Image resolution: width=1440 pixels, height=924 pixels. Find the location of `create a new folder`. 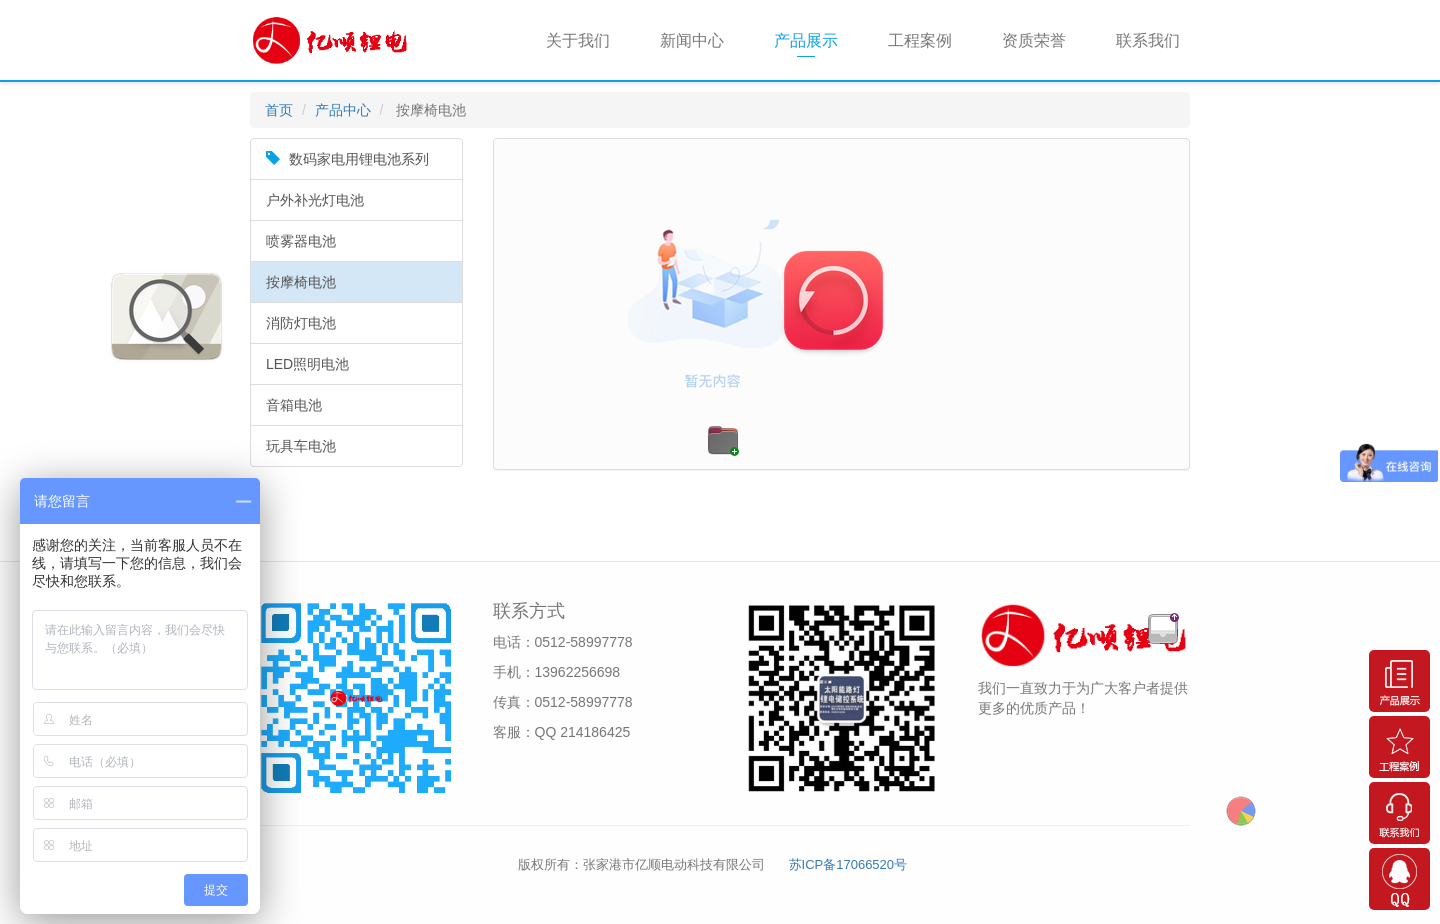

create a new folder is located at coordinates (723, 440).